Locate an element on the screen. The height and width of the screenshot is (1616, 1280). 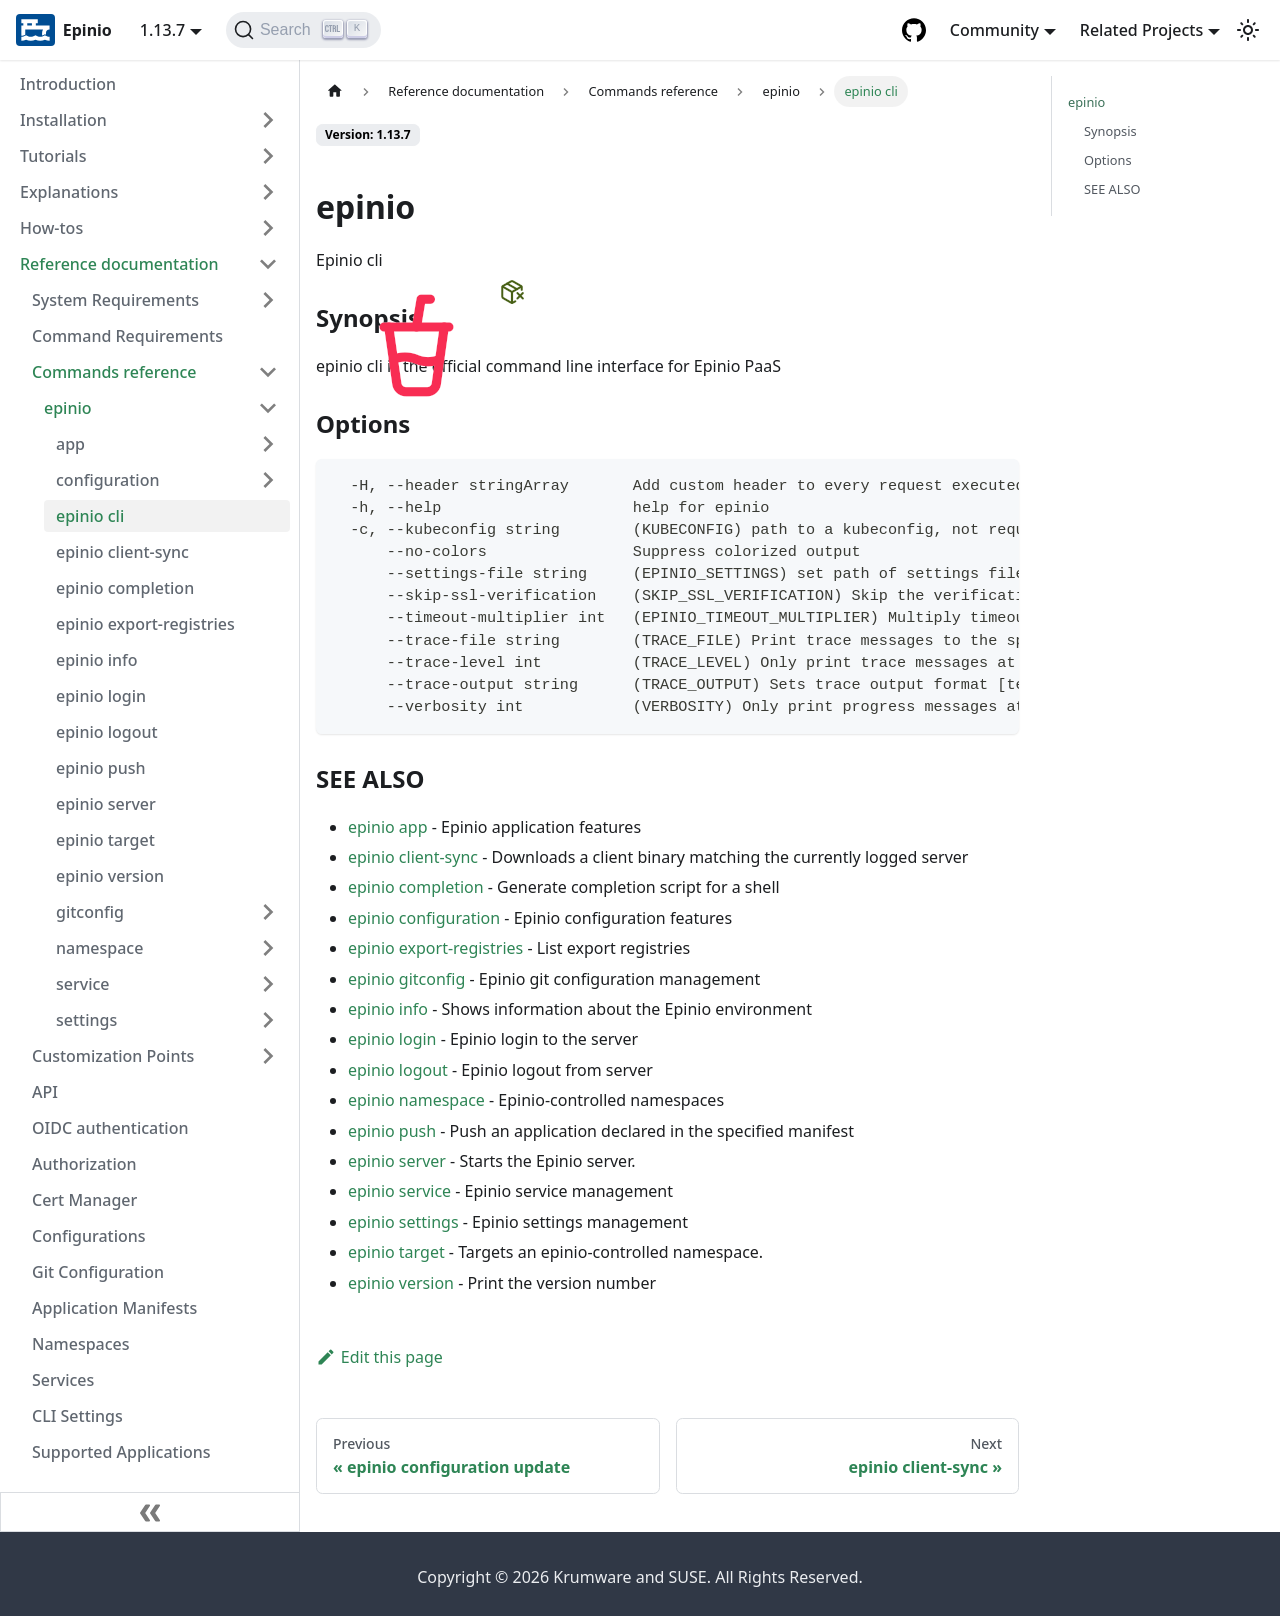
order a beverage or drink is located at coordinates (416, 345).